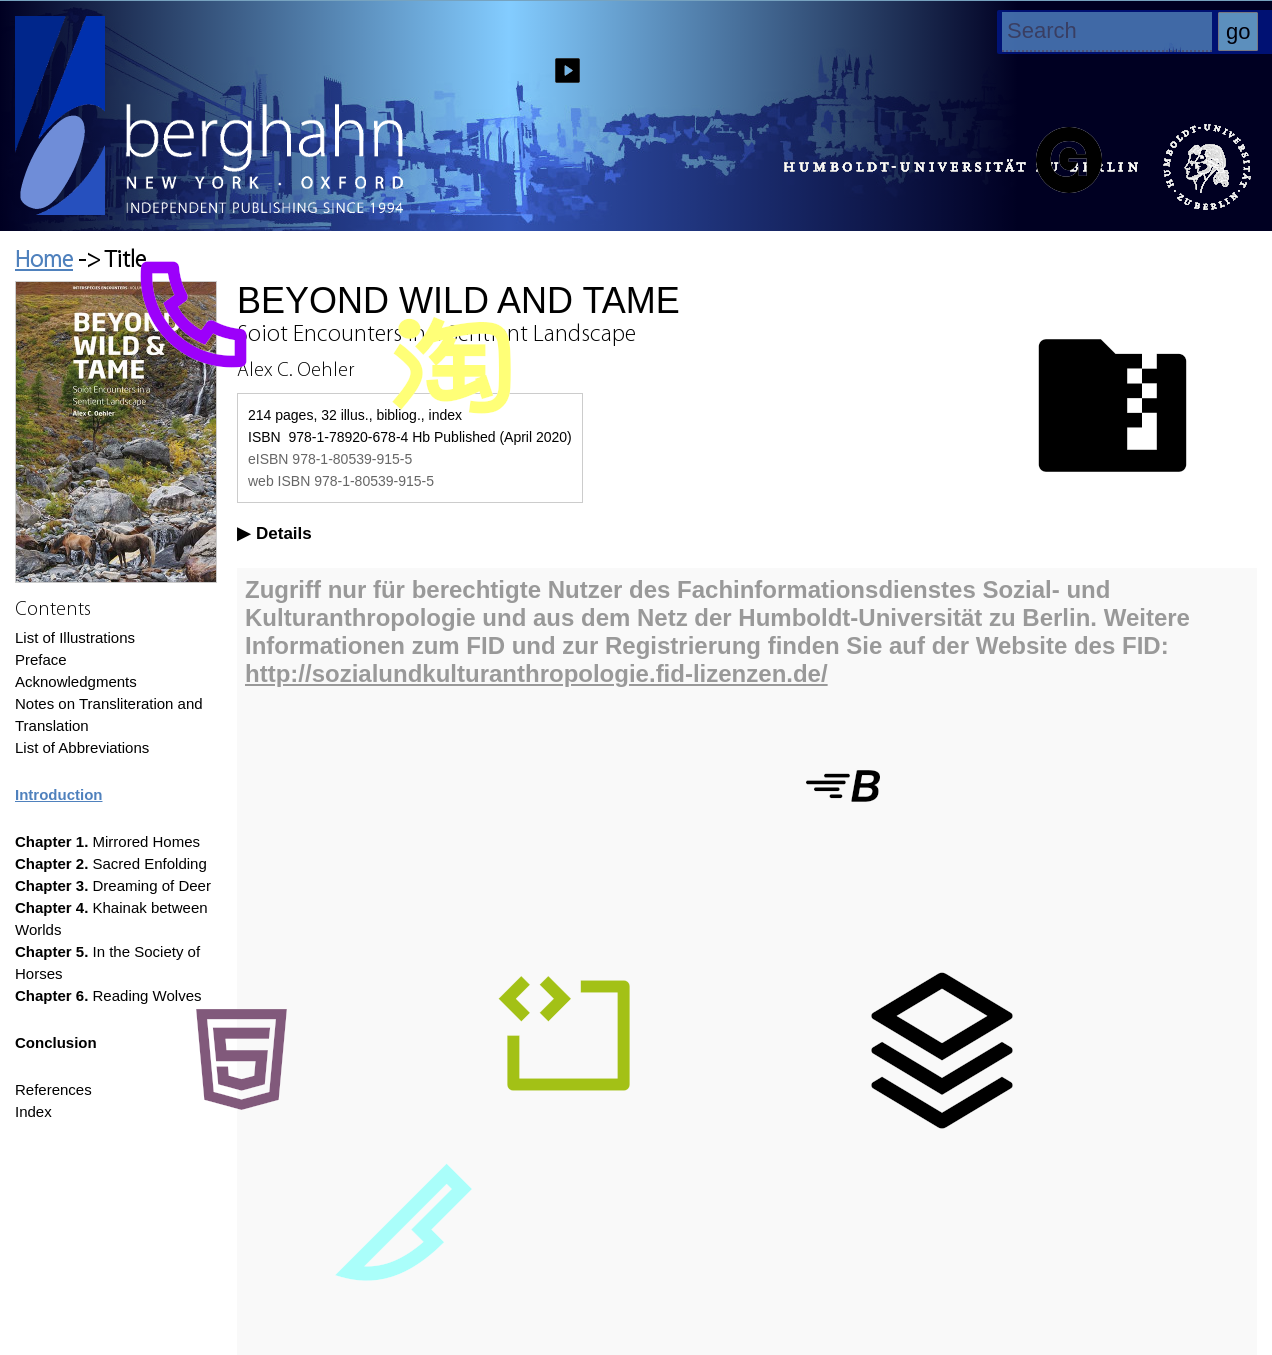 Image resolution: width=1272 pixels, height=1355 pixels. I want to click on BlazeMeter logo - performance testing platform, so click(843, 786).